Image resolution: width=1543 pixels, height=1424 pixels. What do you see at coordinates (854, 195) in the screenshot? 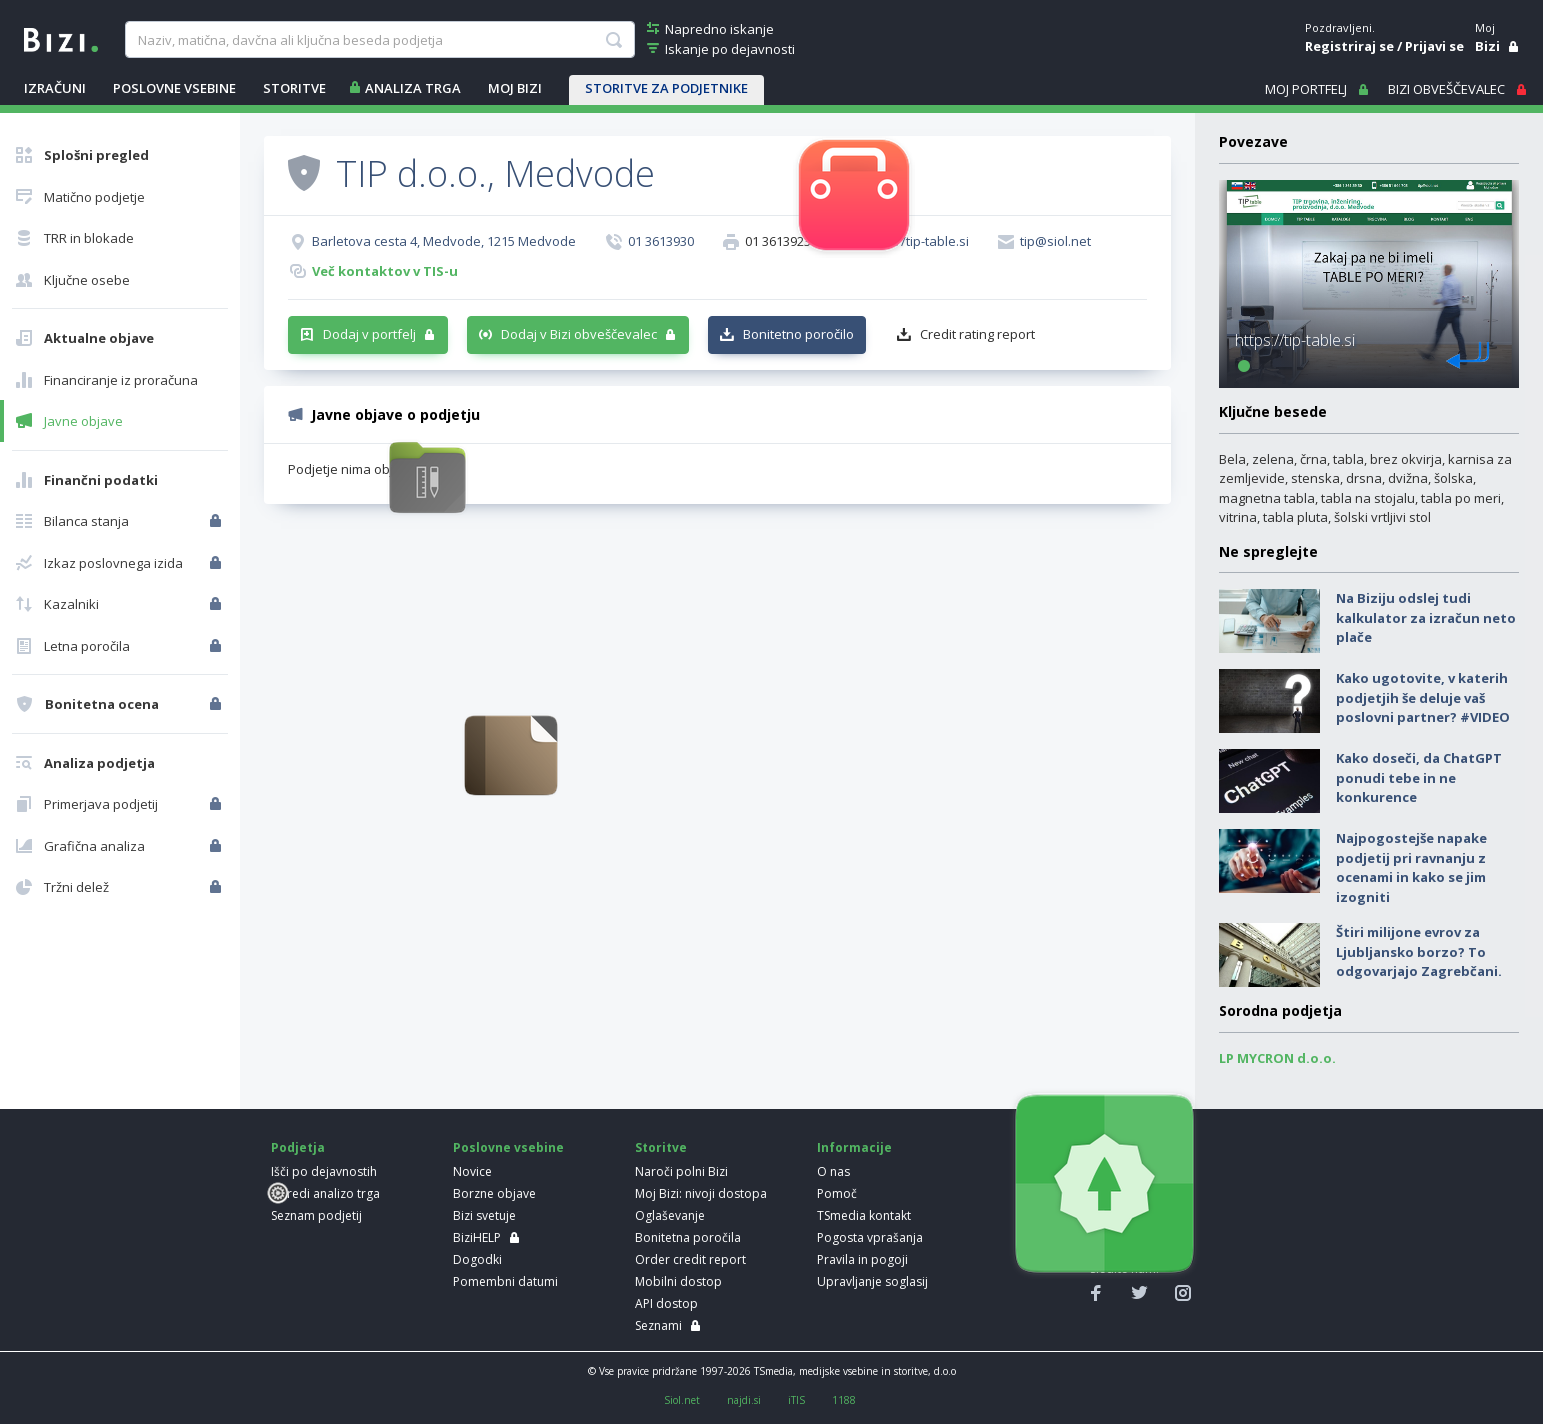
I see `access system utilities and tools` at bounding box center [854, 195].